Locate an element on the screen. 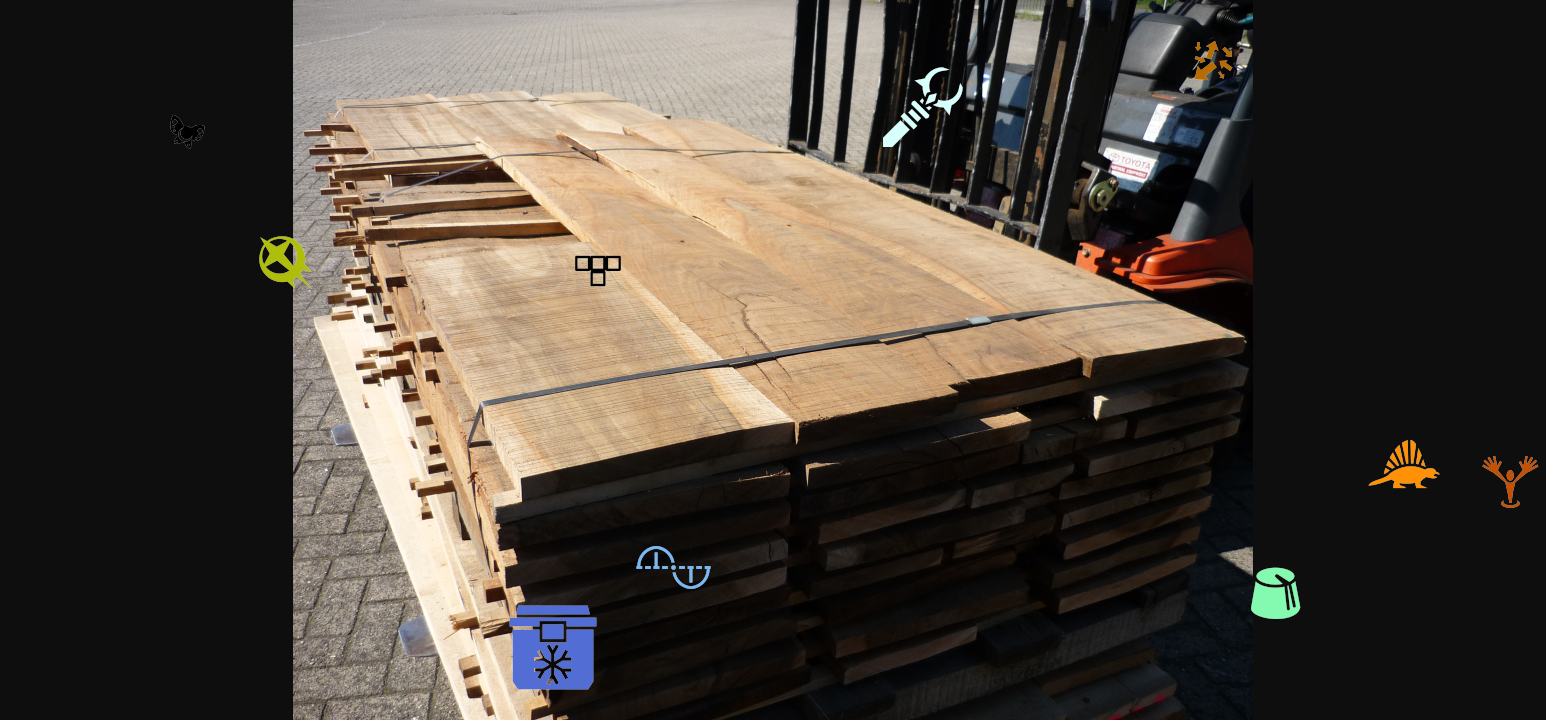  indicates confusion or multiple directions is located at coordinates (1213, 60).